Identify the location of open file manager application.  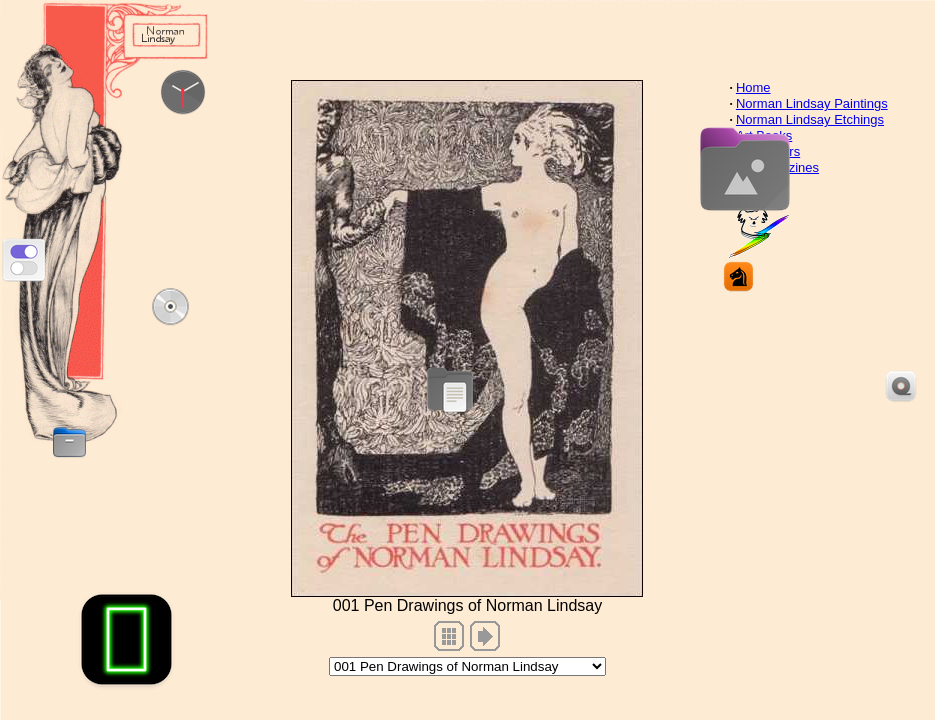
(69, 441).